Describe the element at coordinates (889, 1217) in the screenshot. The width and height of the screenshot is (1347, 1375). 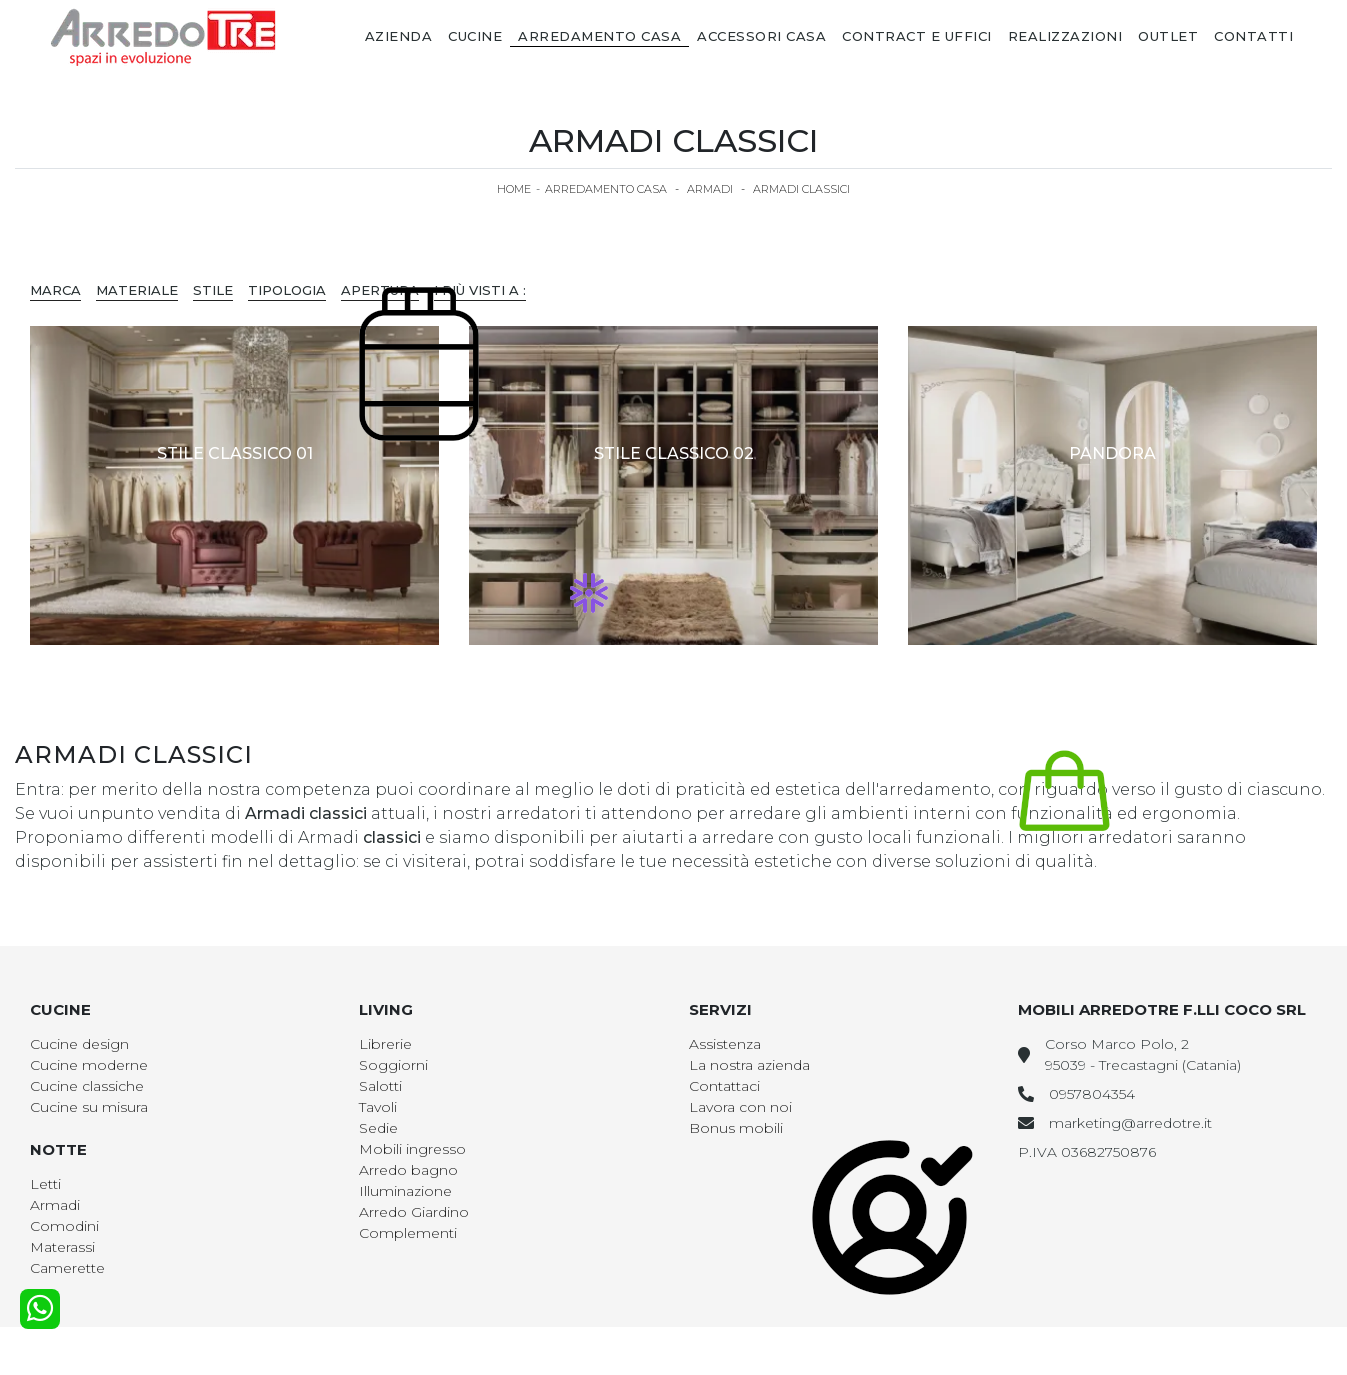
I see `verified user profile` at that location.